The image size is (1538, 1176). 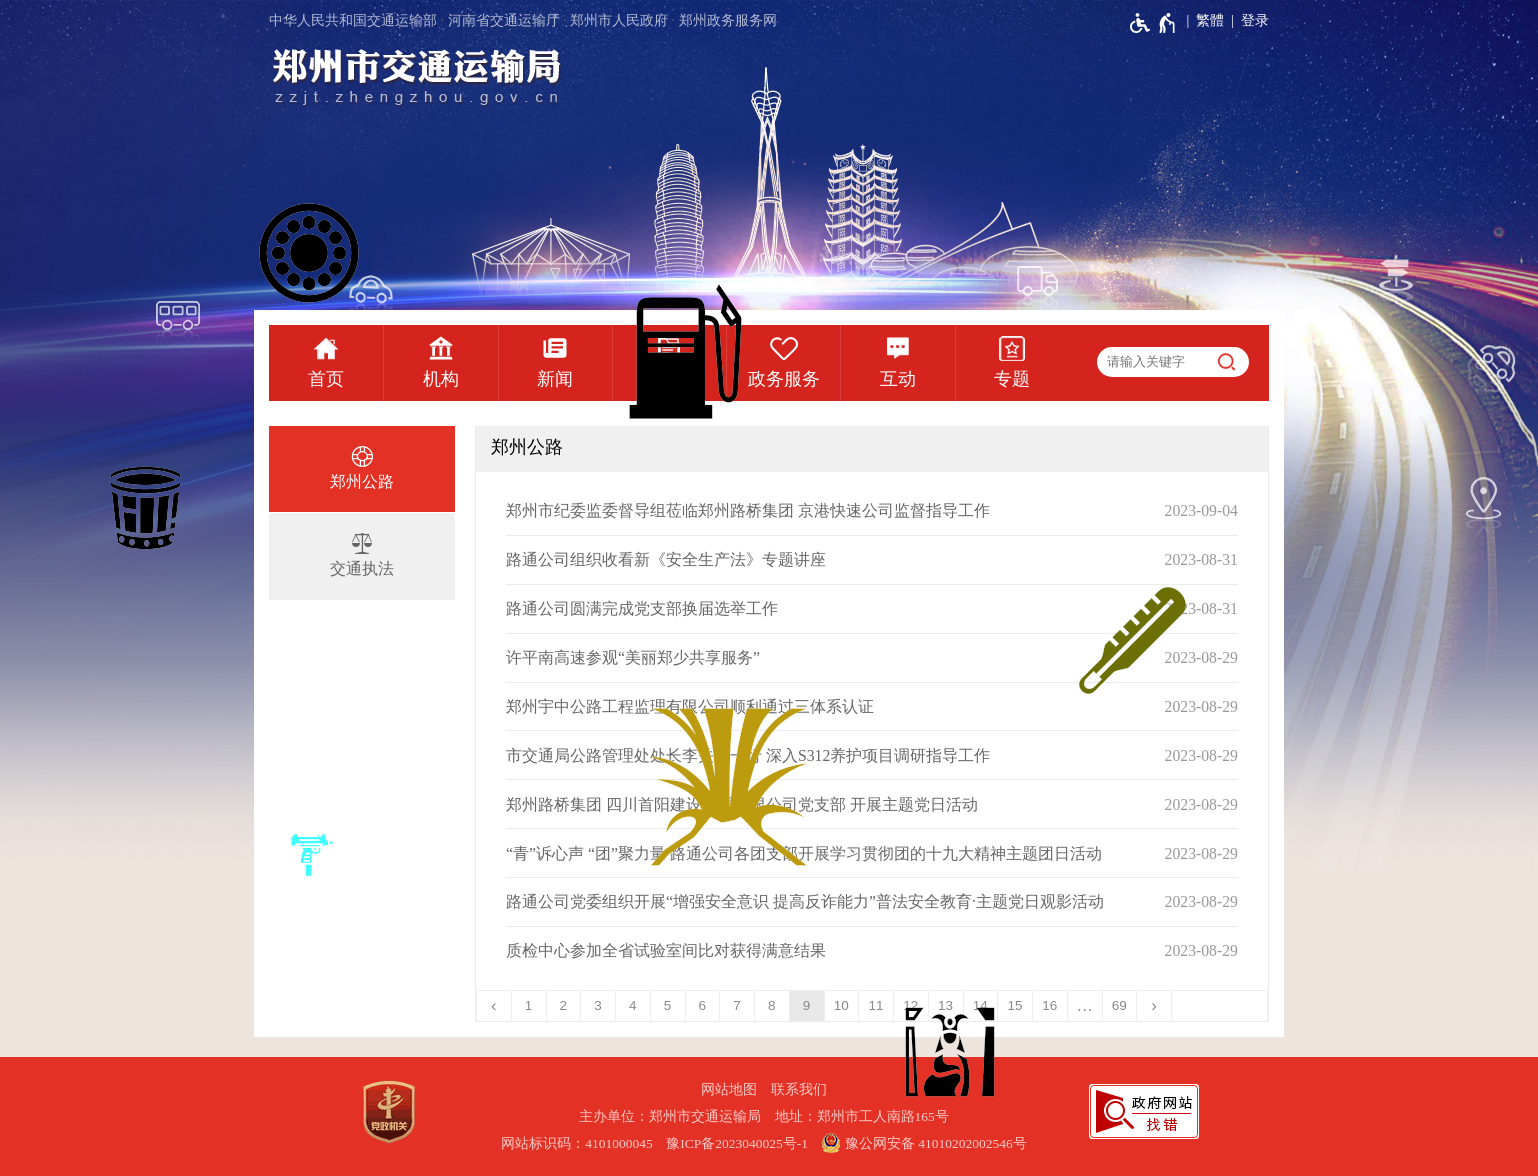 I want to click on rotary dial or vintage phone interface, so click(x=309, y=253).